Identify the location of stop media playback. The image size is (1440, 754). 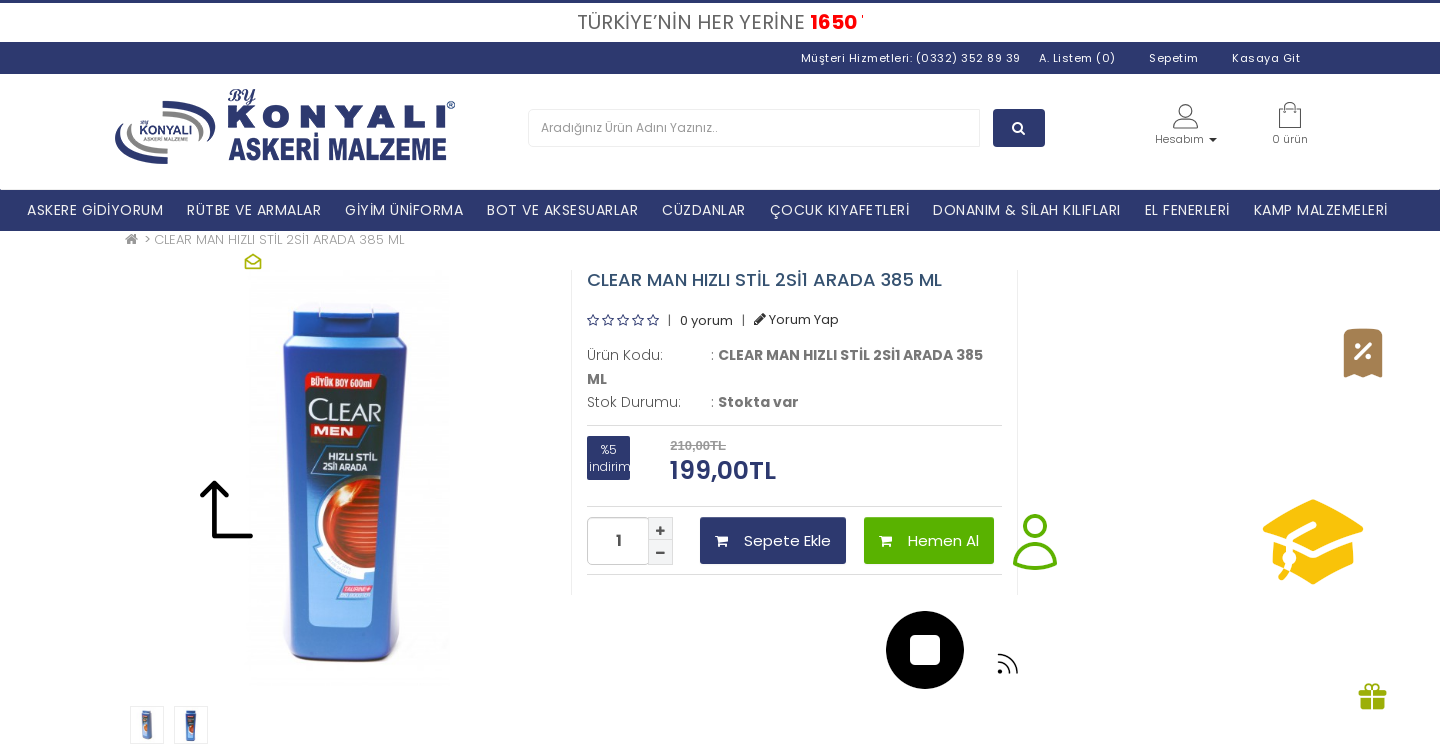
(925, 650).